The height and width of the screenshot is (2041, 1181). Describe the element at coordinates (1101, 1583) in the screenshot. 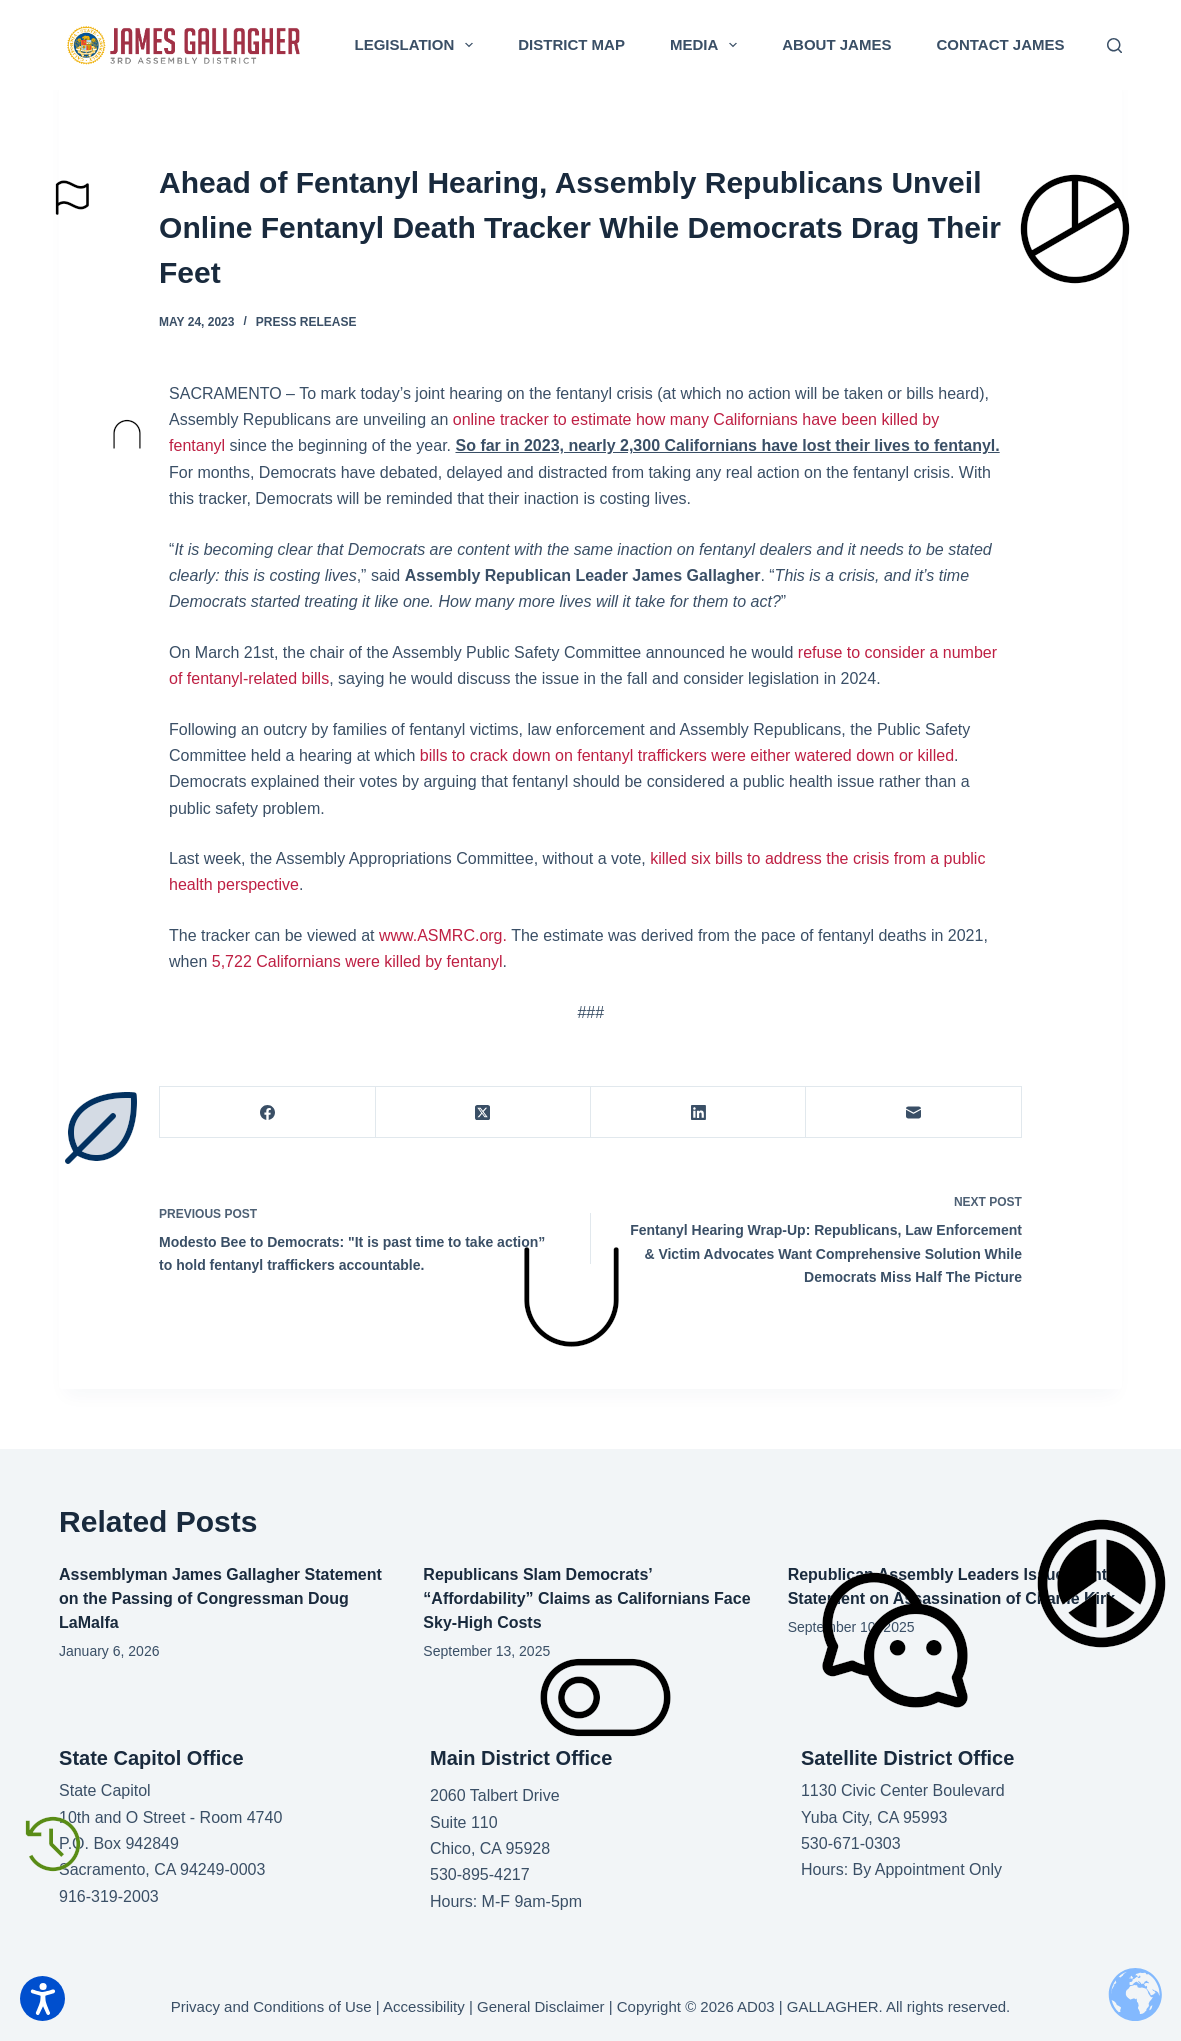

I see `indicates a peaceful or non-violent mode` at that location.